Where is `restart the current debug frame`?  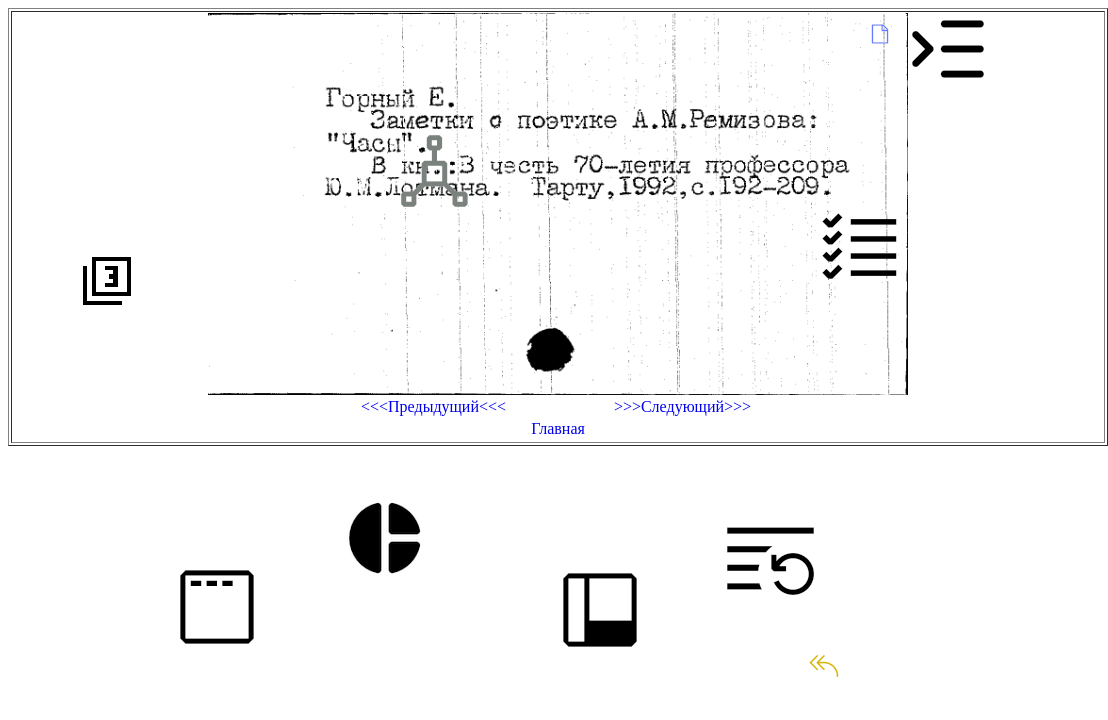 restart the current debug frame is located at coordinates (770, 558).